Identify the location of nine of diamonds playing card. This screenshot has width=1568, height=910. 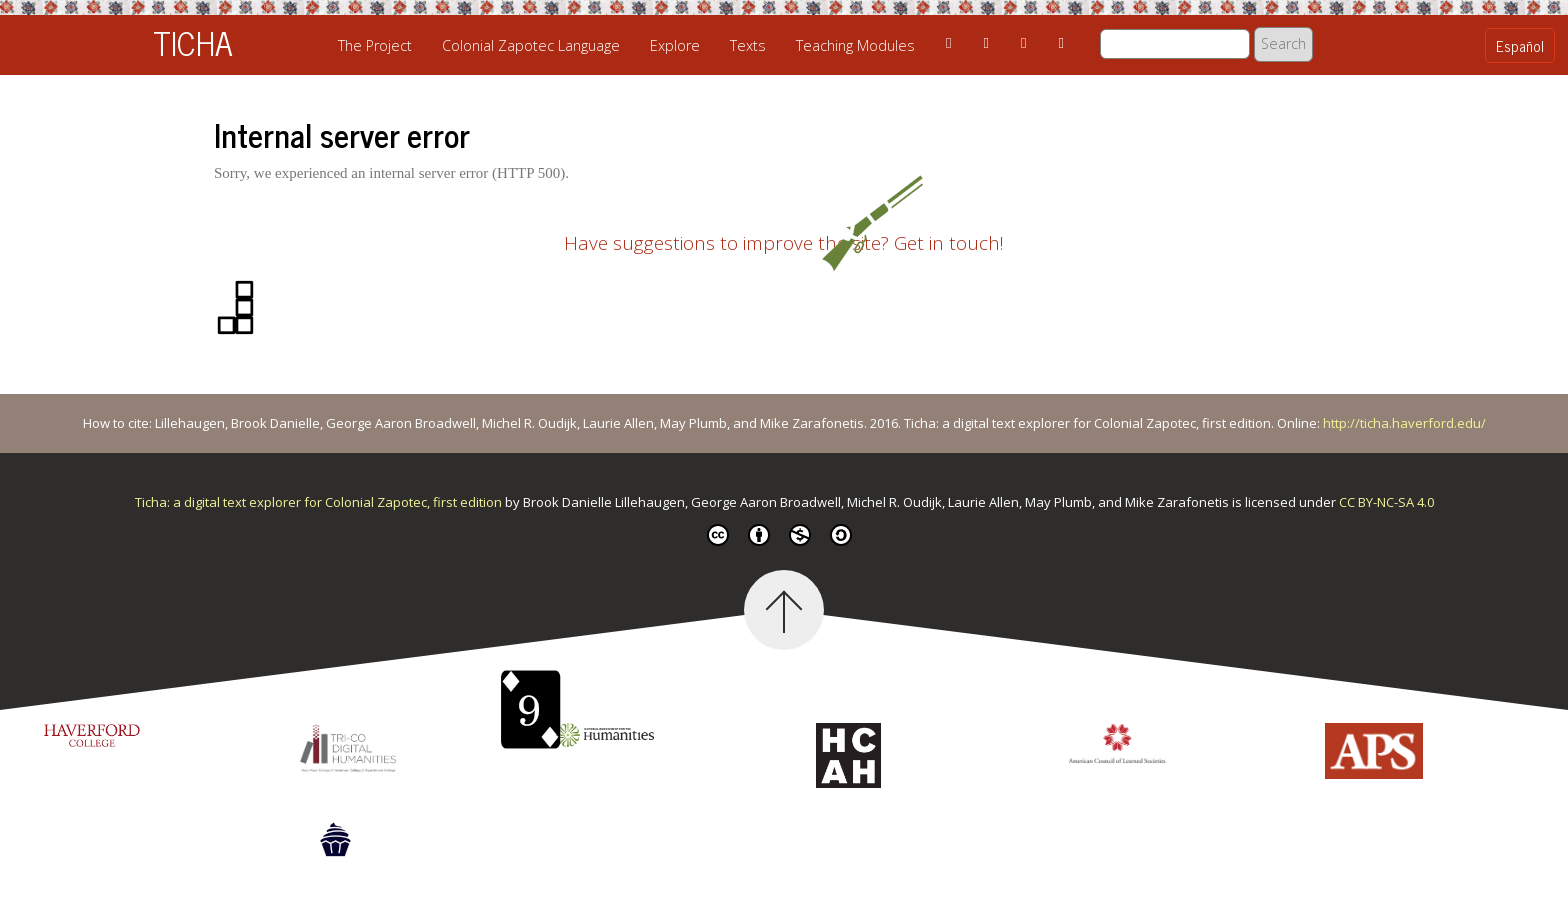
(530, 709).